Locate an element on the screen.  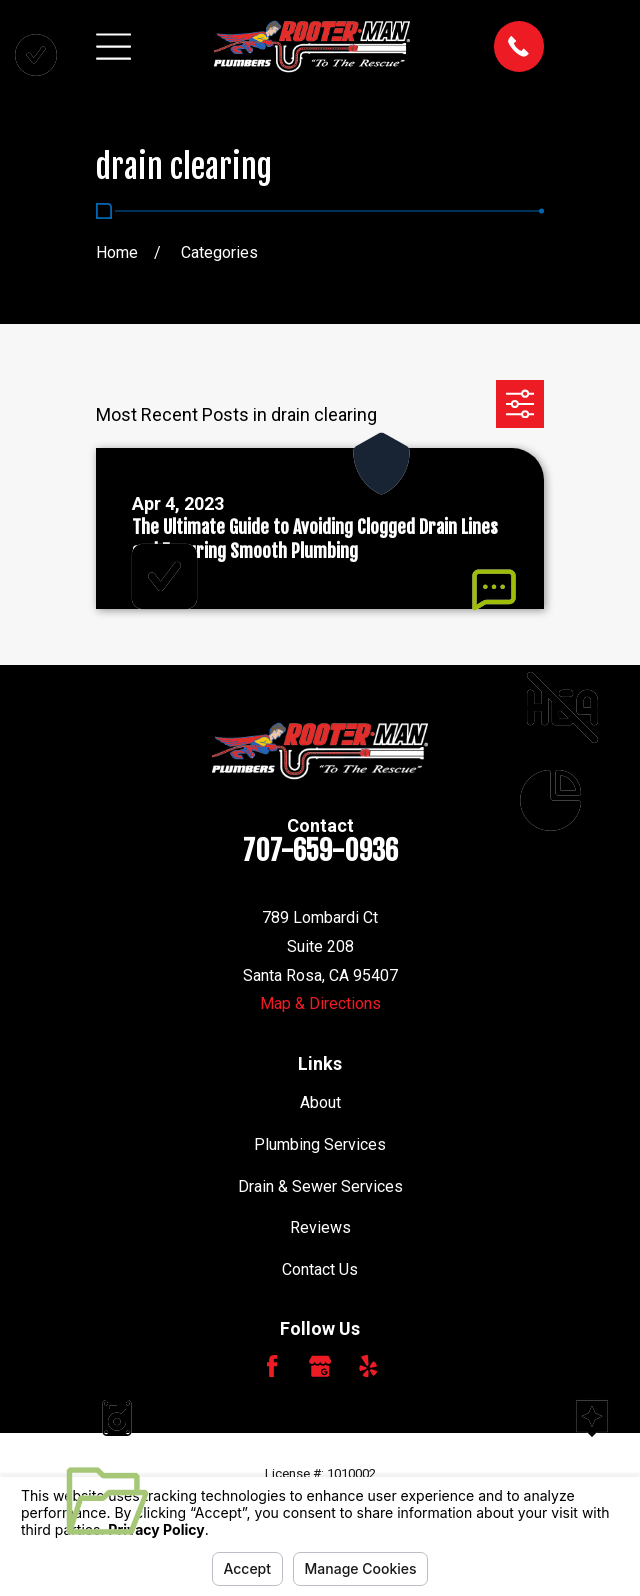
access storage or disk settings is located at coordinates (117, 1418).